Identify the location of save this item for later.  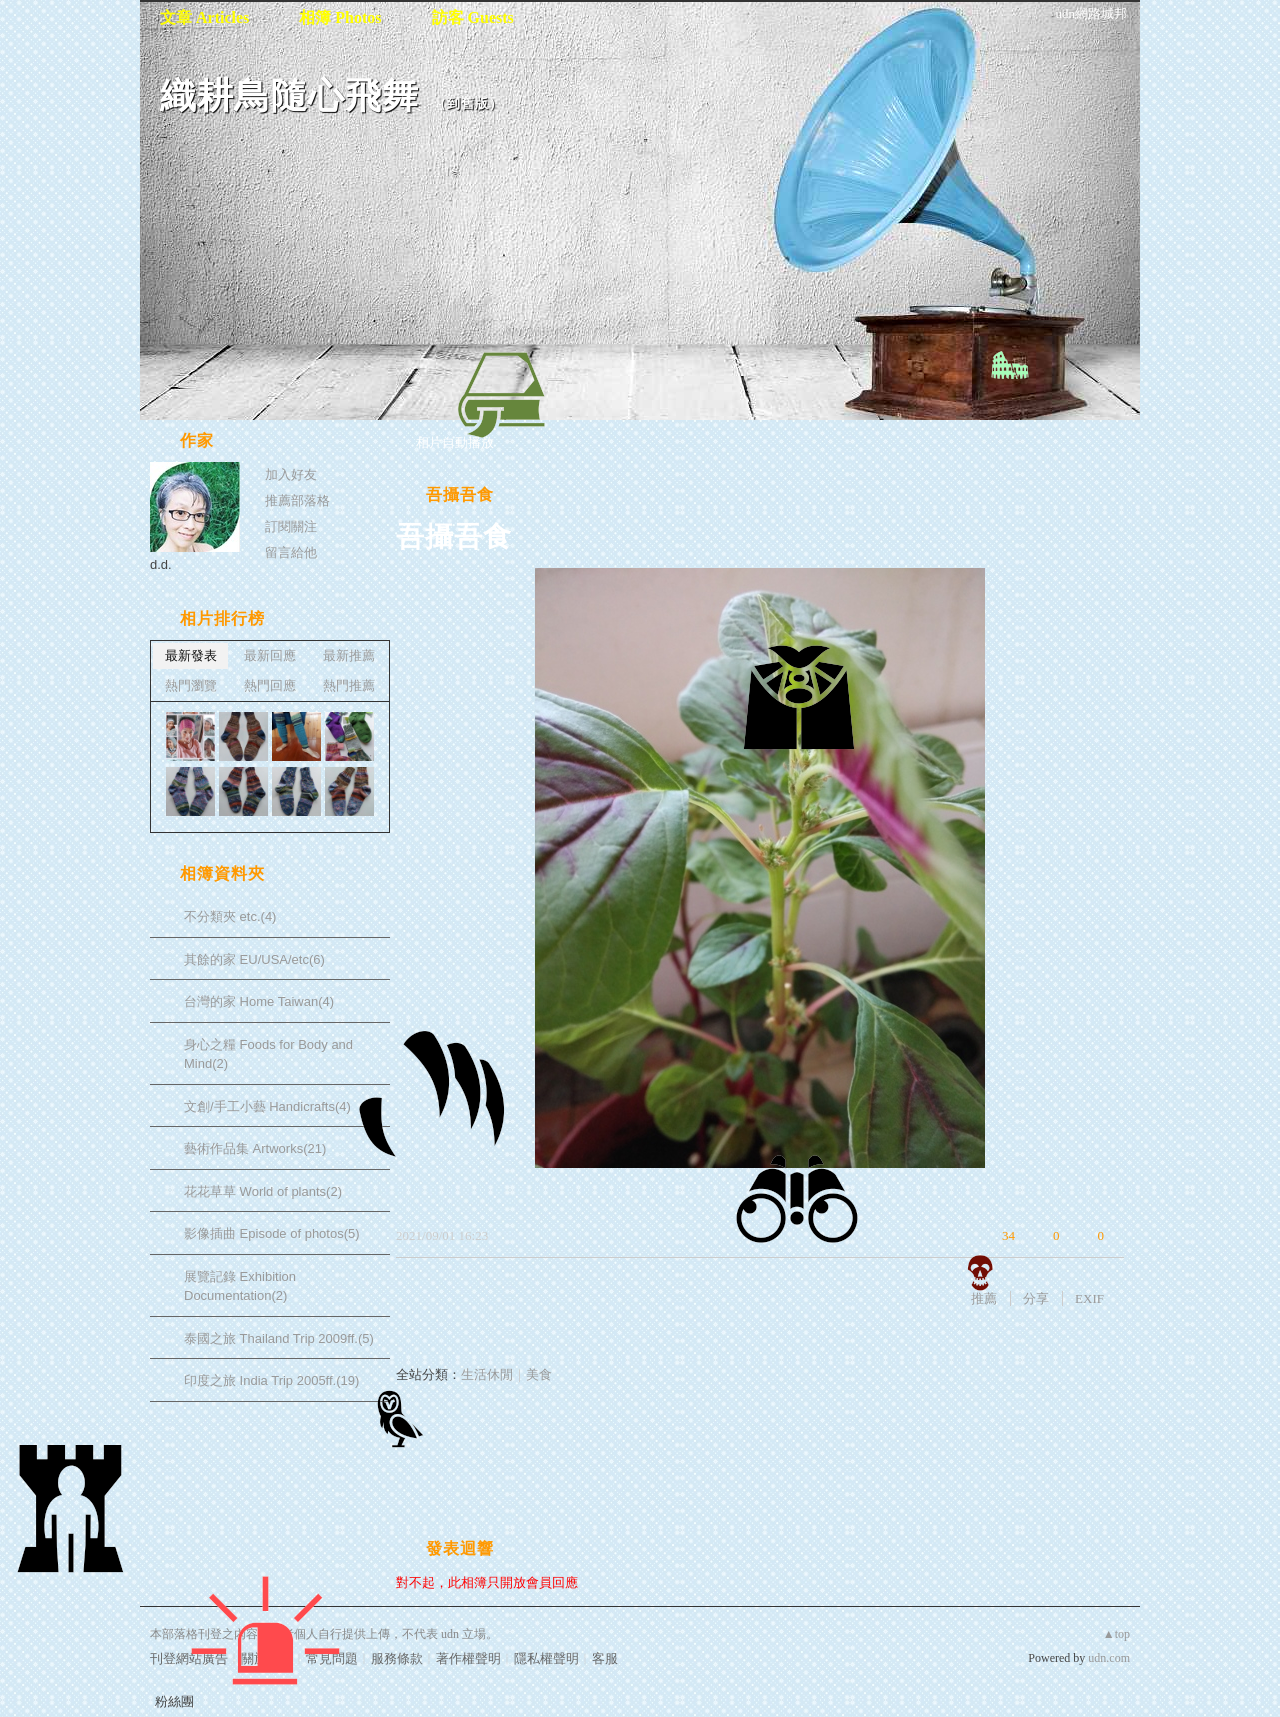
(501, 395).